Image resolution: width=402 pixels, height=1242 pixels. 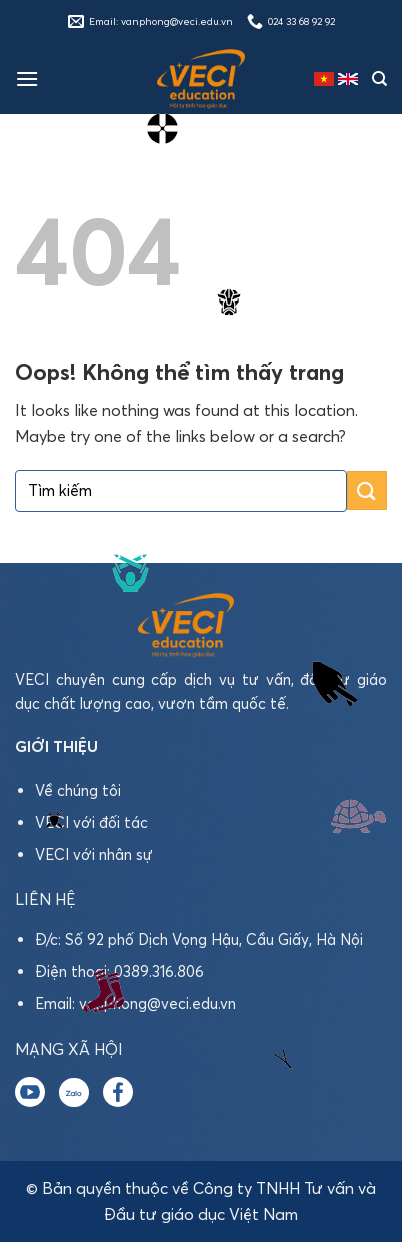 I want to click on dowsing or divination tool in a game interface, so click(x=283, y=1060).